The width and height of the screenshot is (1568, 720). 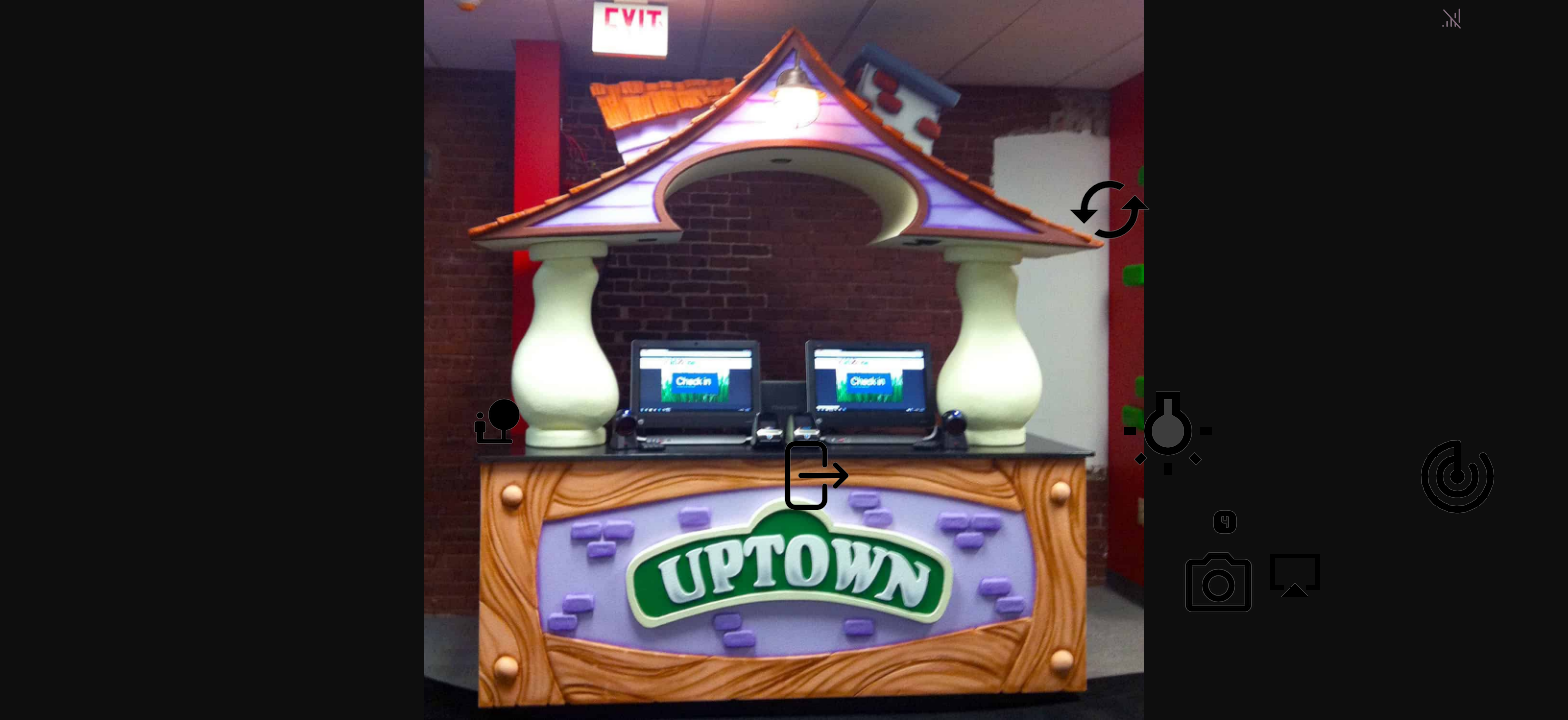 I want to click on adjust incandescent light settings, so click(x=1168, y=431).